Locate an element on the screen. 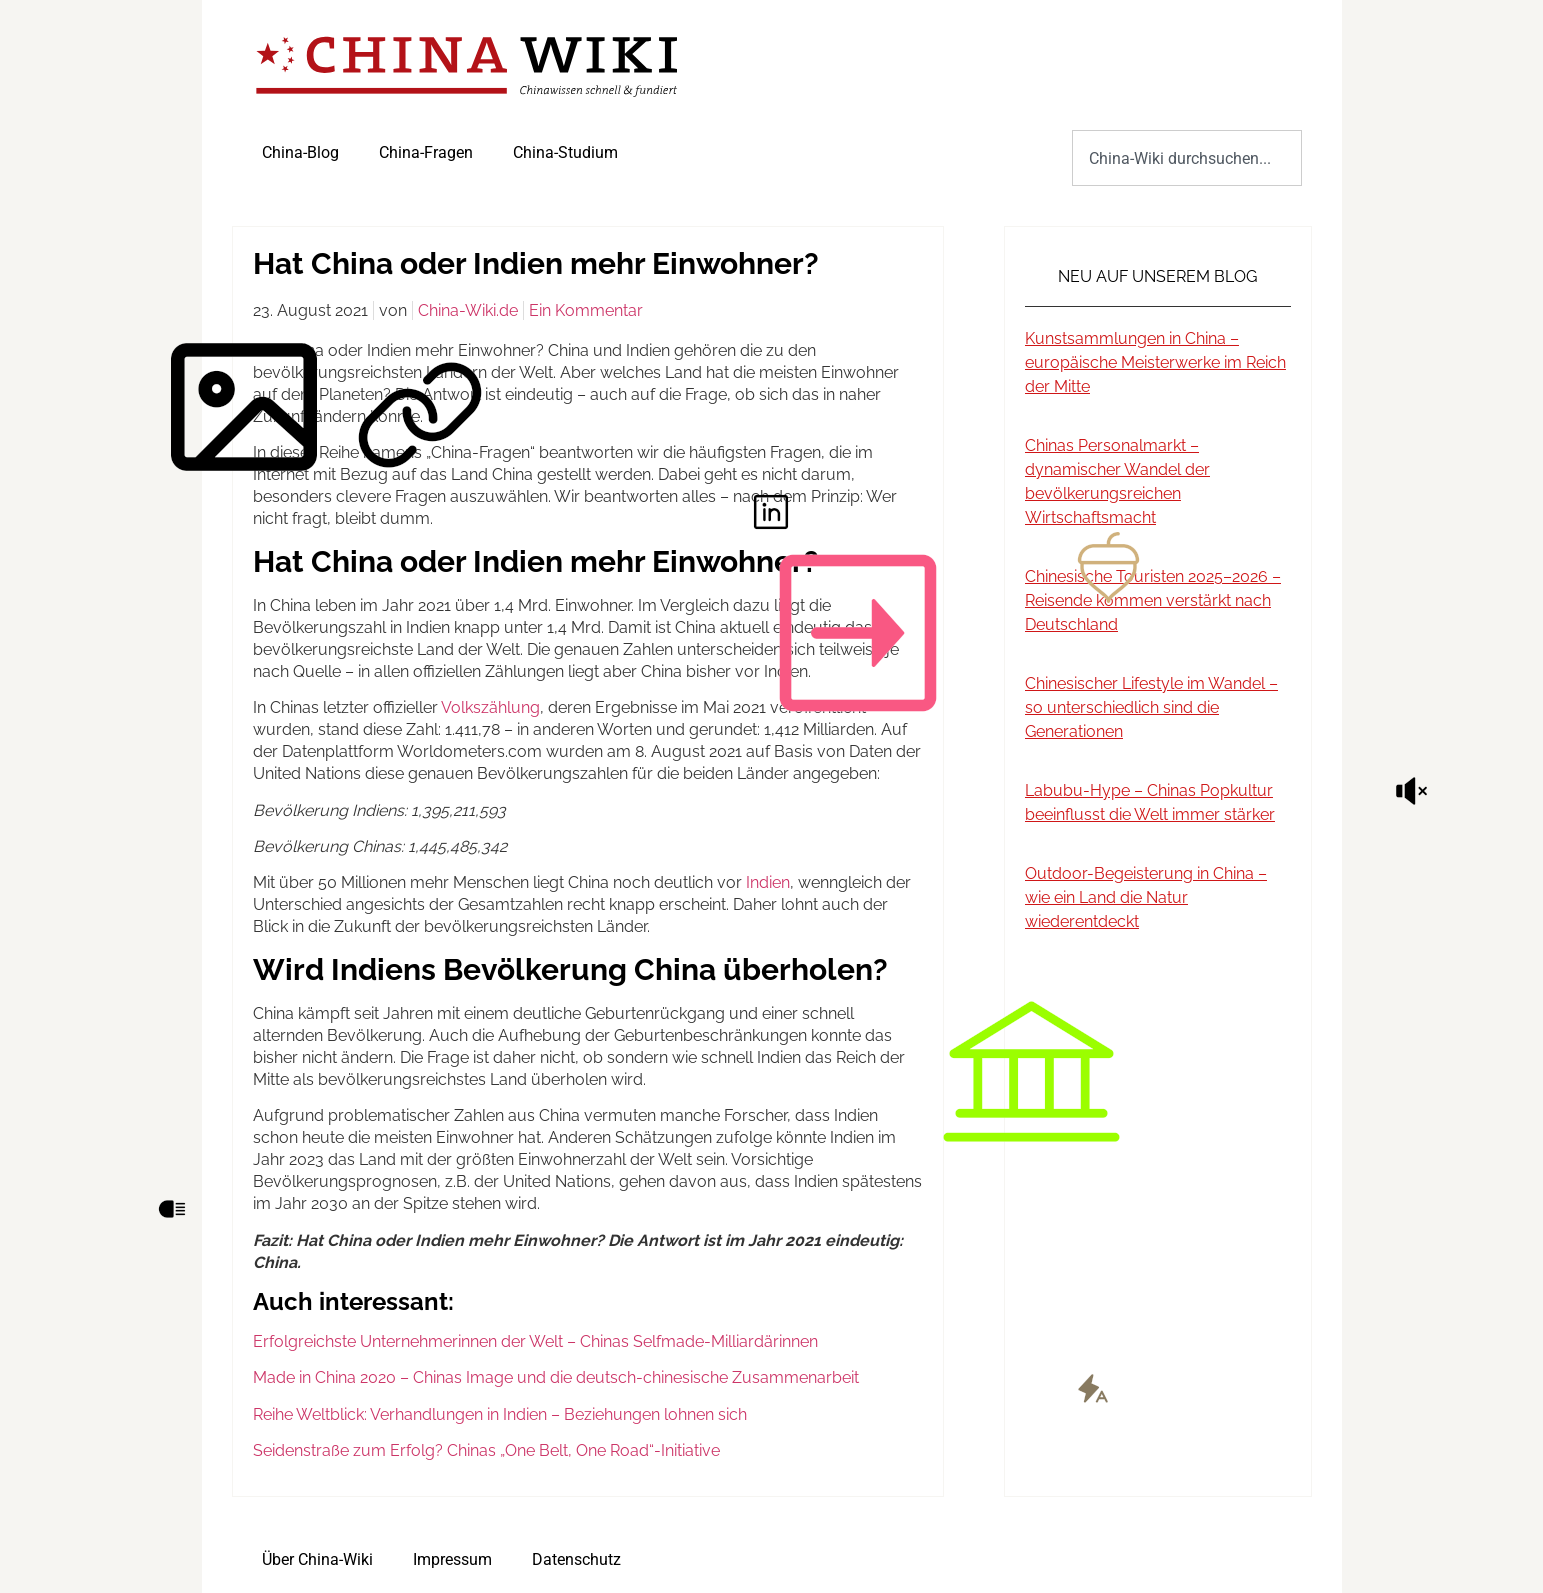 This screenshot has width=1543, height=1593. nature or outdoors category indicator is located at coordinates (1108, 567).